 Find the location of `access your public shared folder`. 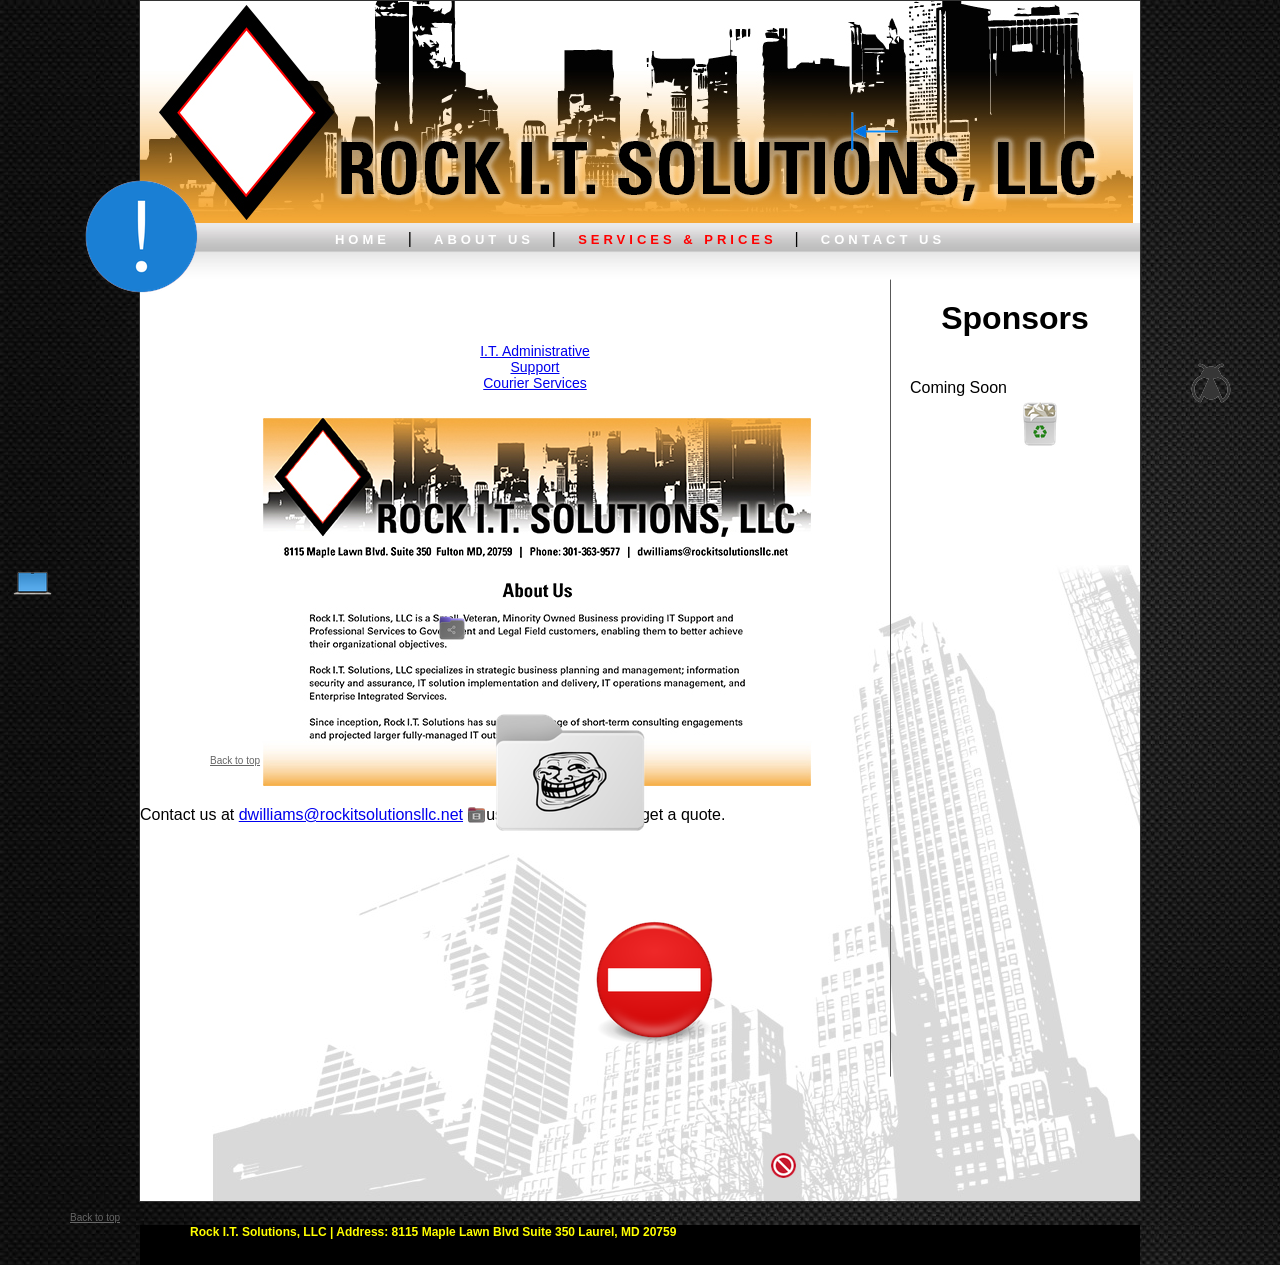

access your public shared folder is located at coordinates (452, 628).